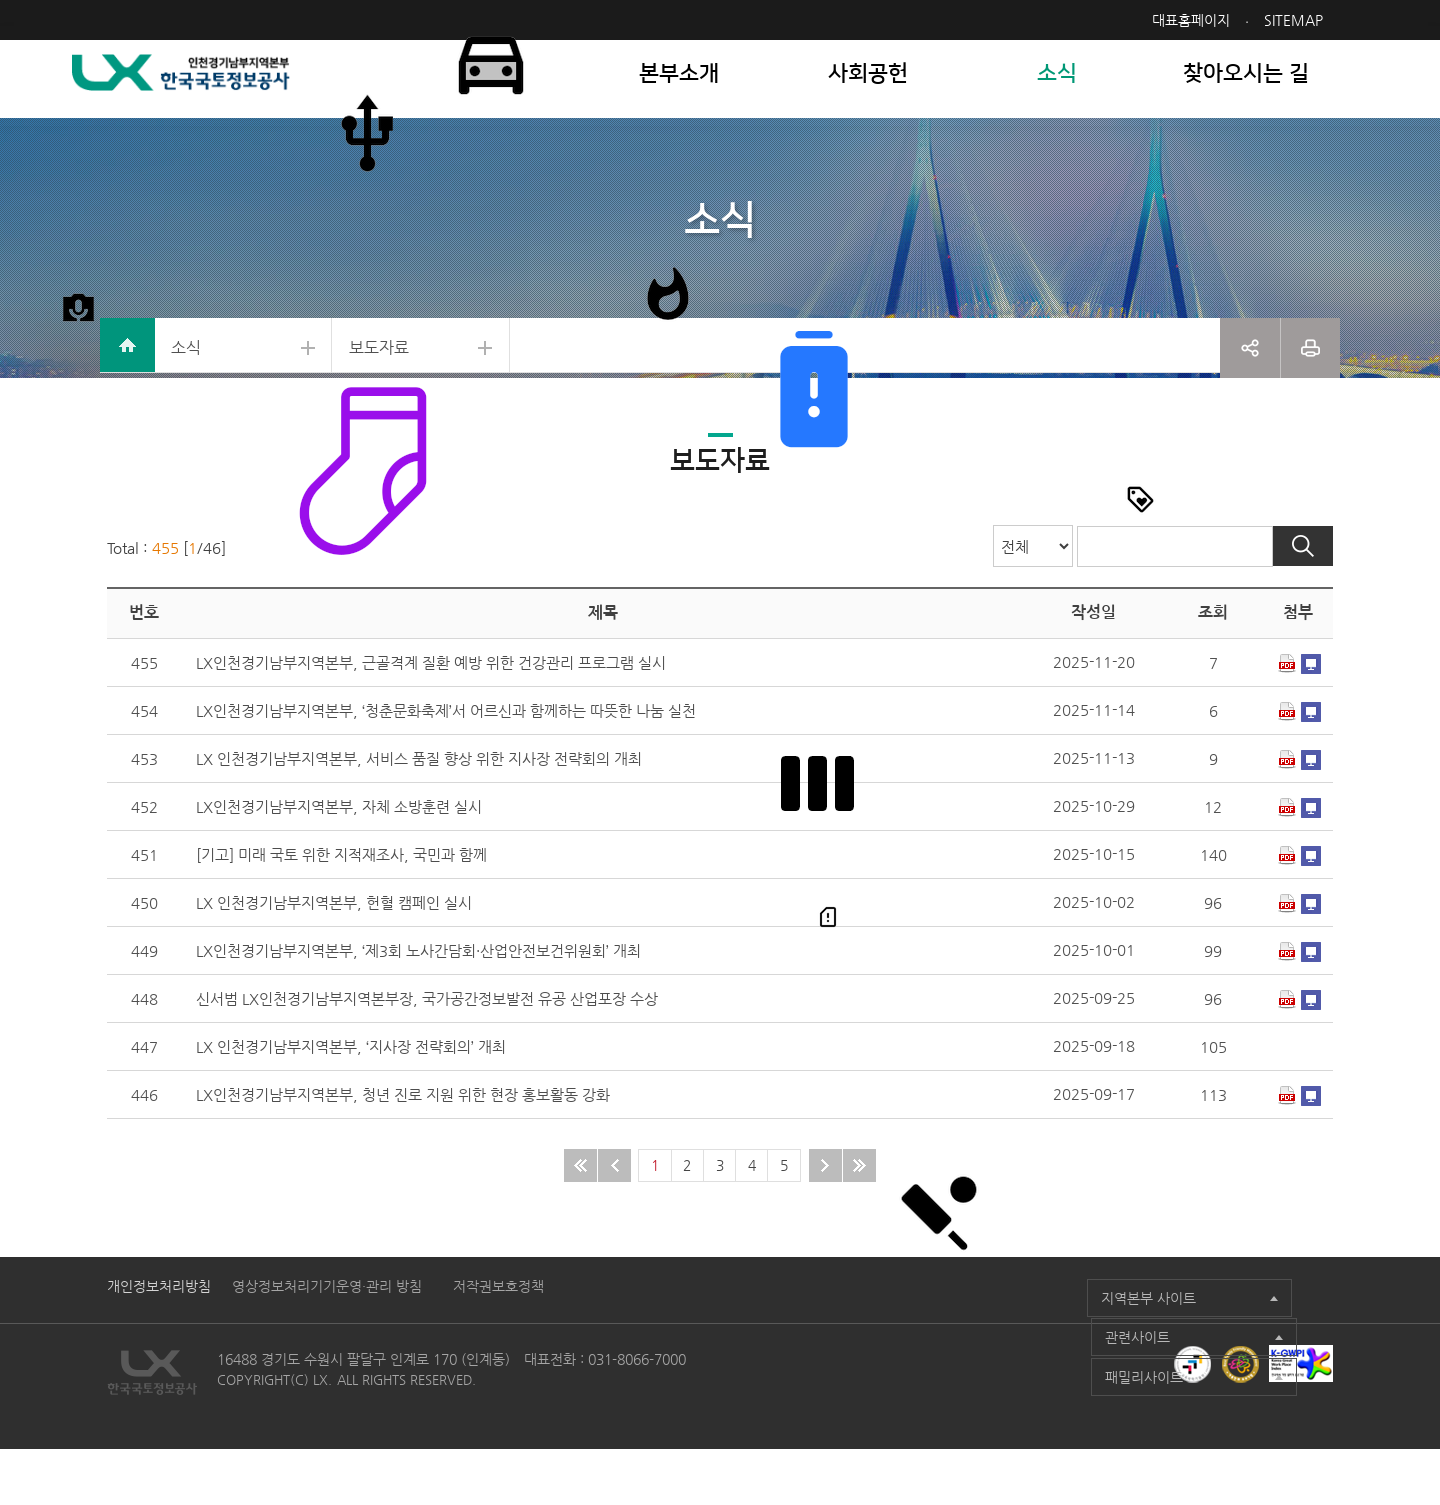 This screenshot has width=1440, height=1505. I want to click on connect a USB device, so click(367, 134).